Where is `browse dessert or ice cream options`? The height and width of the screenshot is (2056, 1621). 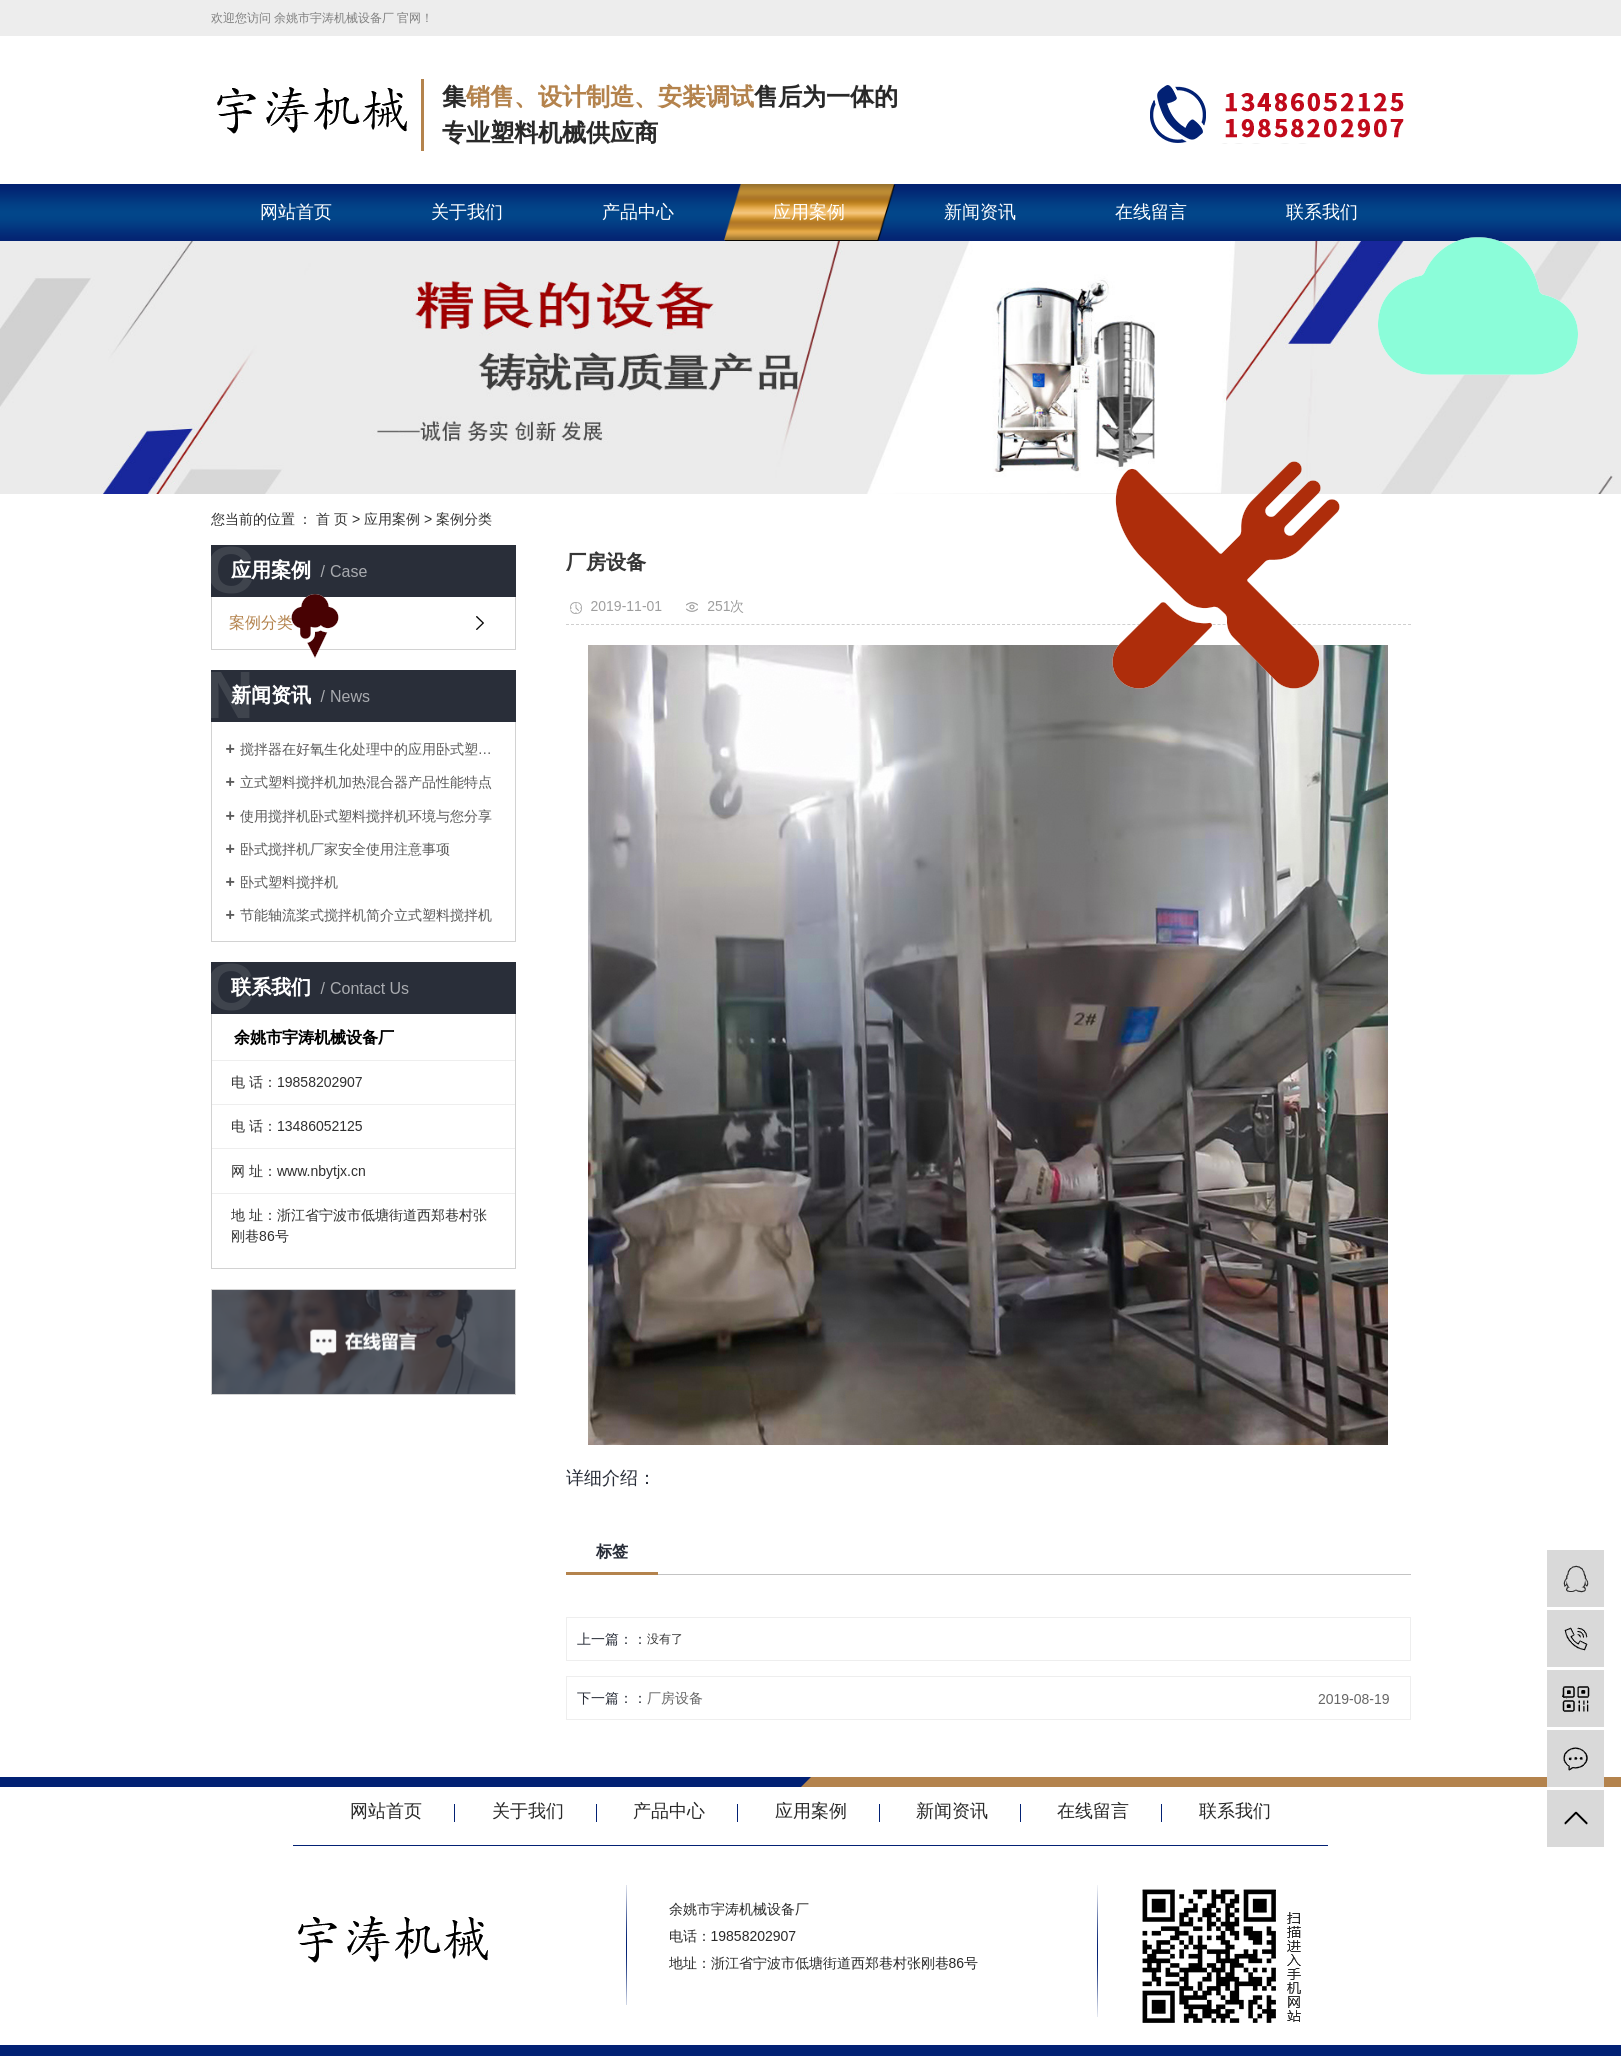
browse dessert or ice cream options is located at coordinates (315, 626).